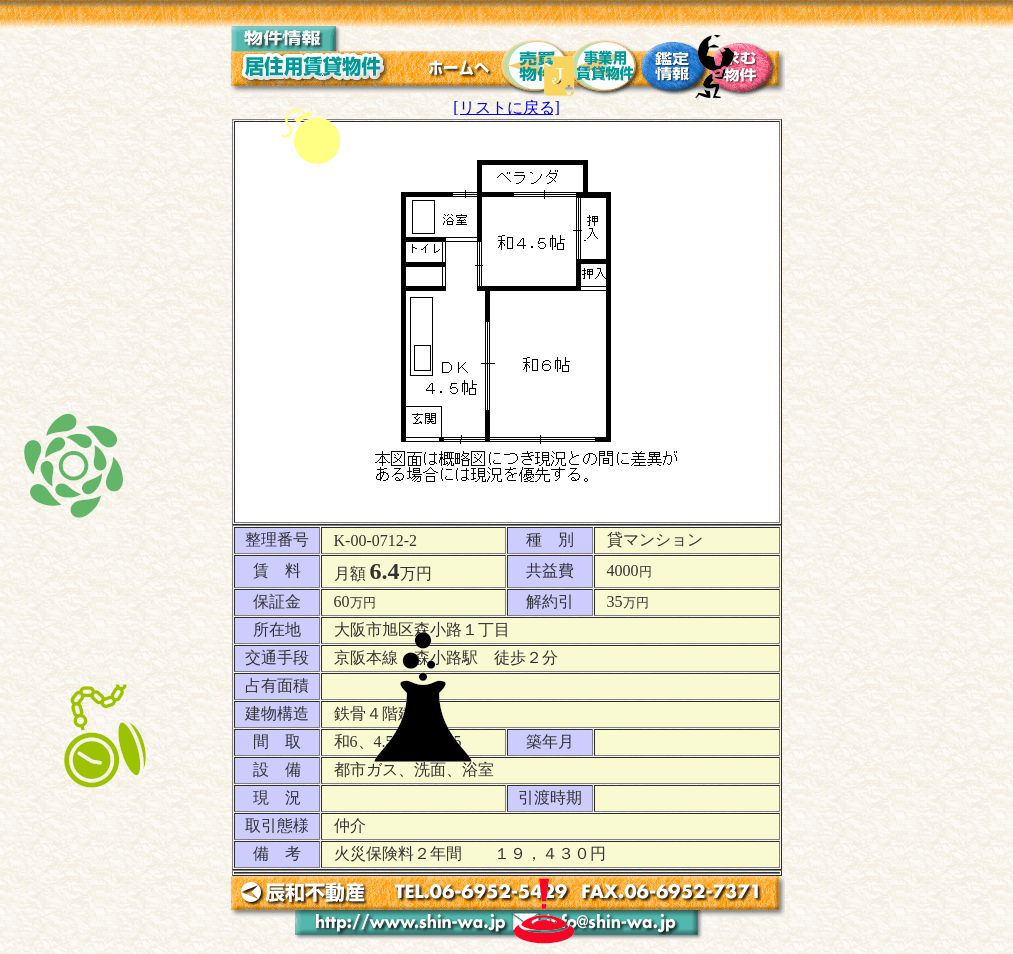 The width and height of the screenshot is (1013, 954). Describe the element at coordinates (716, 66) in the screenshot. I see `view world map or global content` at that location.